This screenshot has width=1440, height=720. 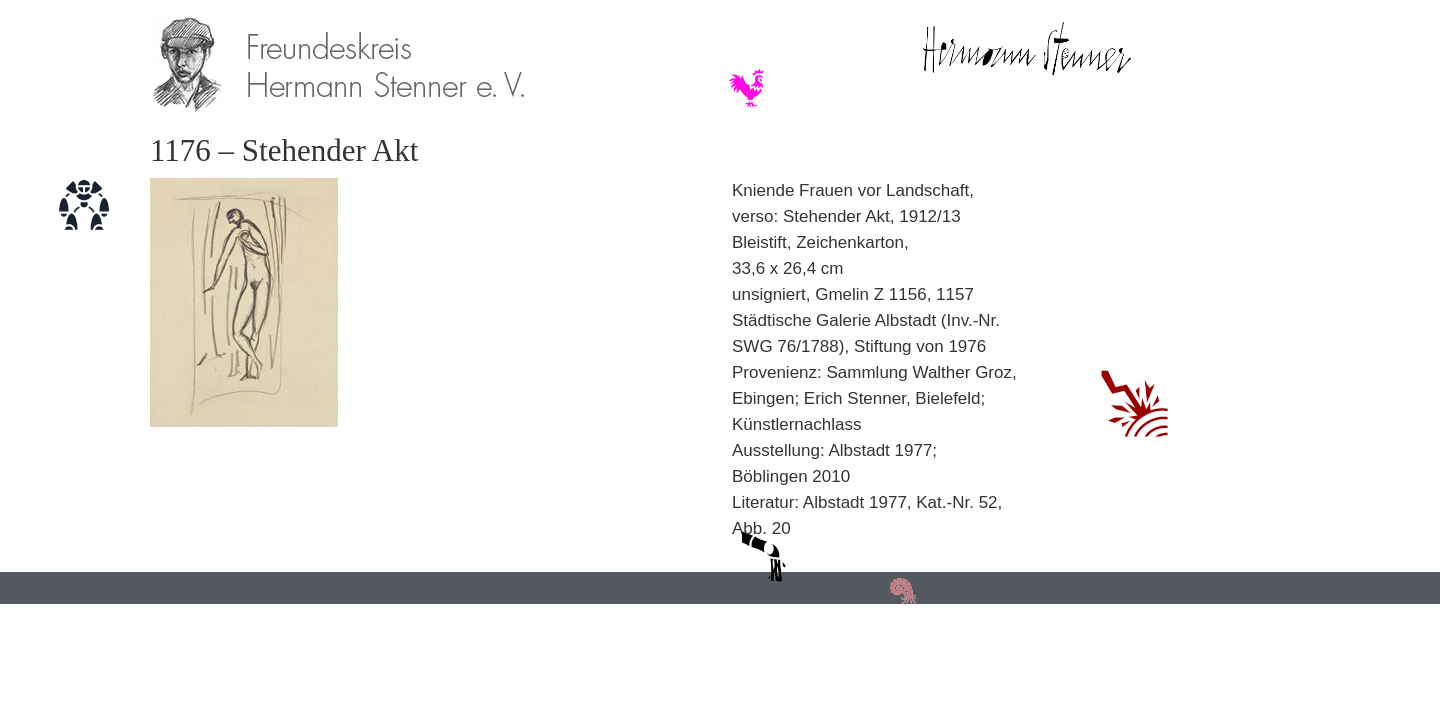 What do you see at coordinates (1134, 403) in the screenshot?
I see `activate a powerful lightning or sonic attack` at bounding box center [1134, 403].